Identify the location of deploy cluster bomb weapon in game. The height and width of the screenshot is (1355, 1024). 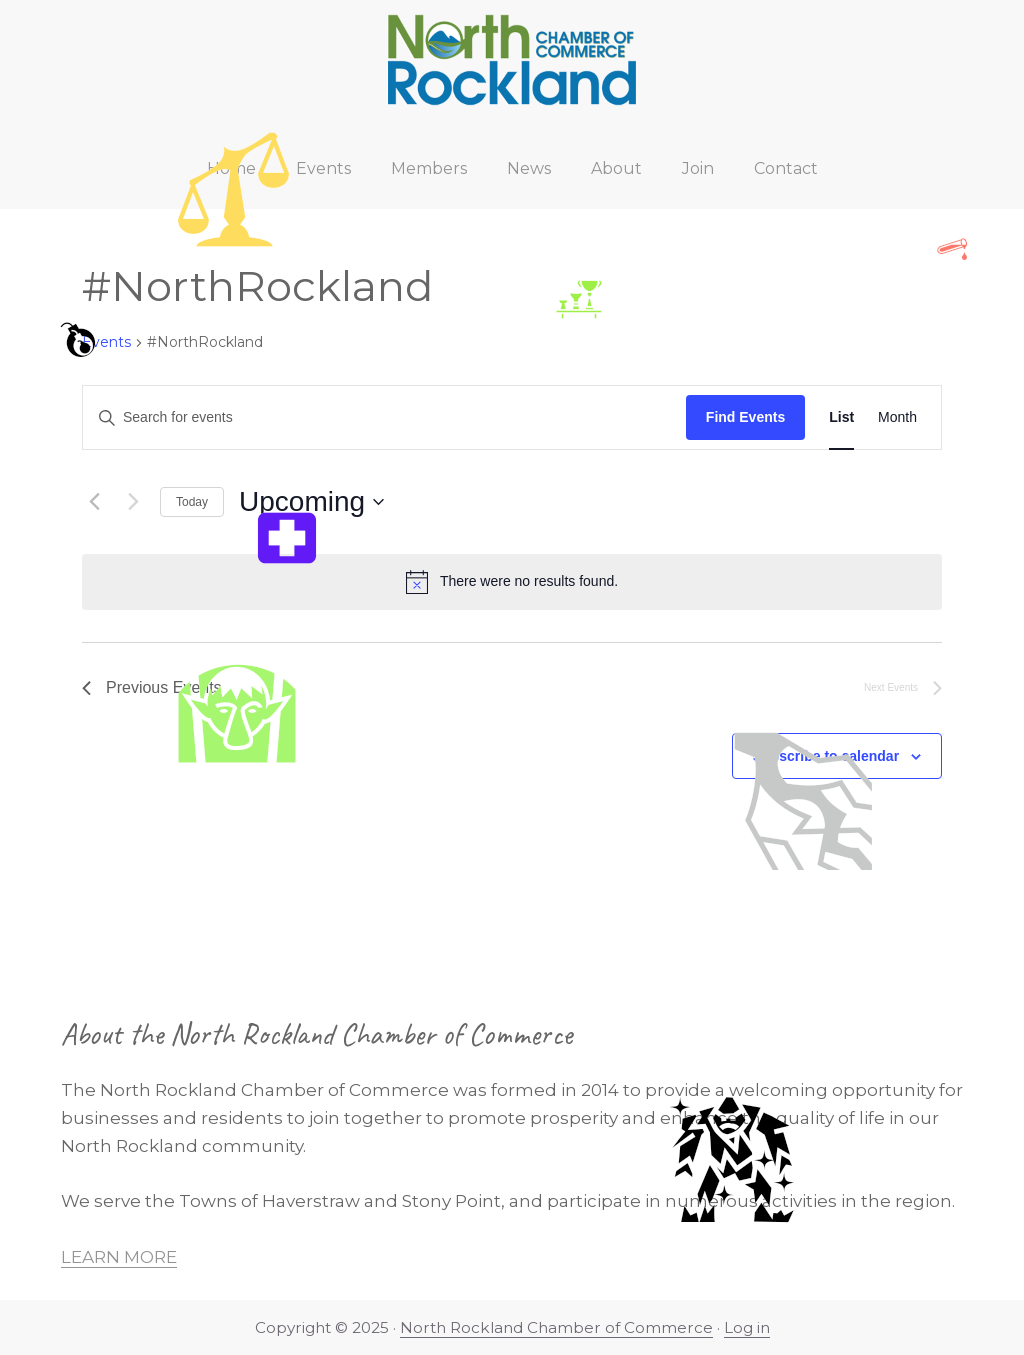
(78, 340).